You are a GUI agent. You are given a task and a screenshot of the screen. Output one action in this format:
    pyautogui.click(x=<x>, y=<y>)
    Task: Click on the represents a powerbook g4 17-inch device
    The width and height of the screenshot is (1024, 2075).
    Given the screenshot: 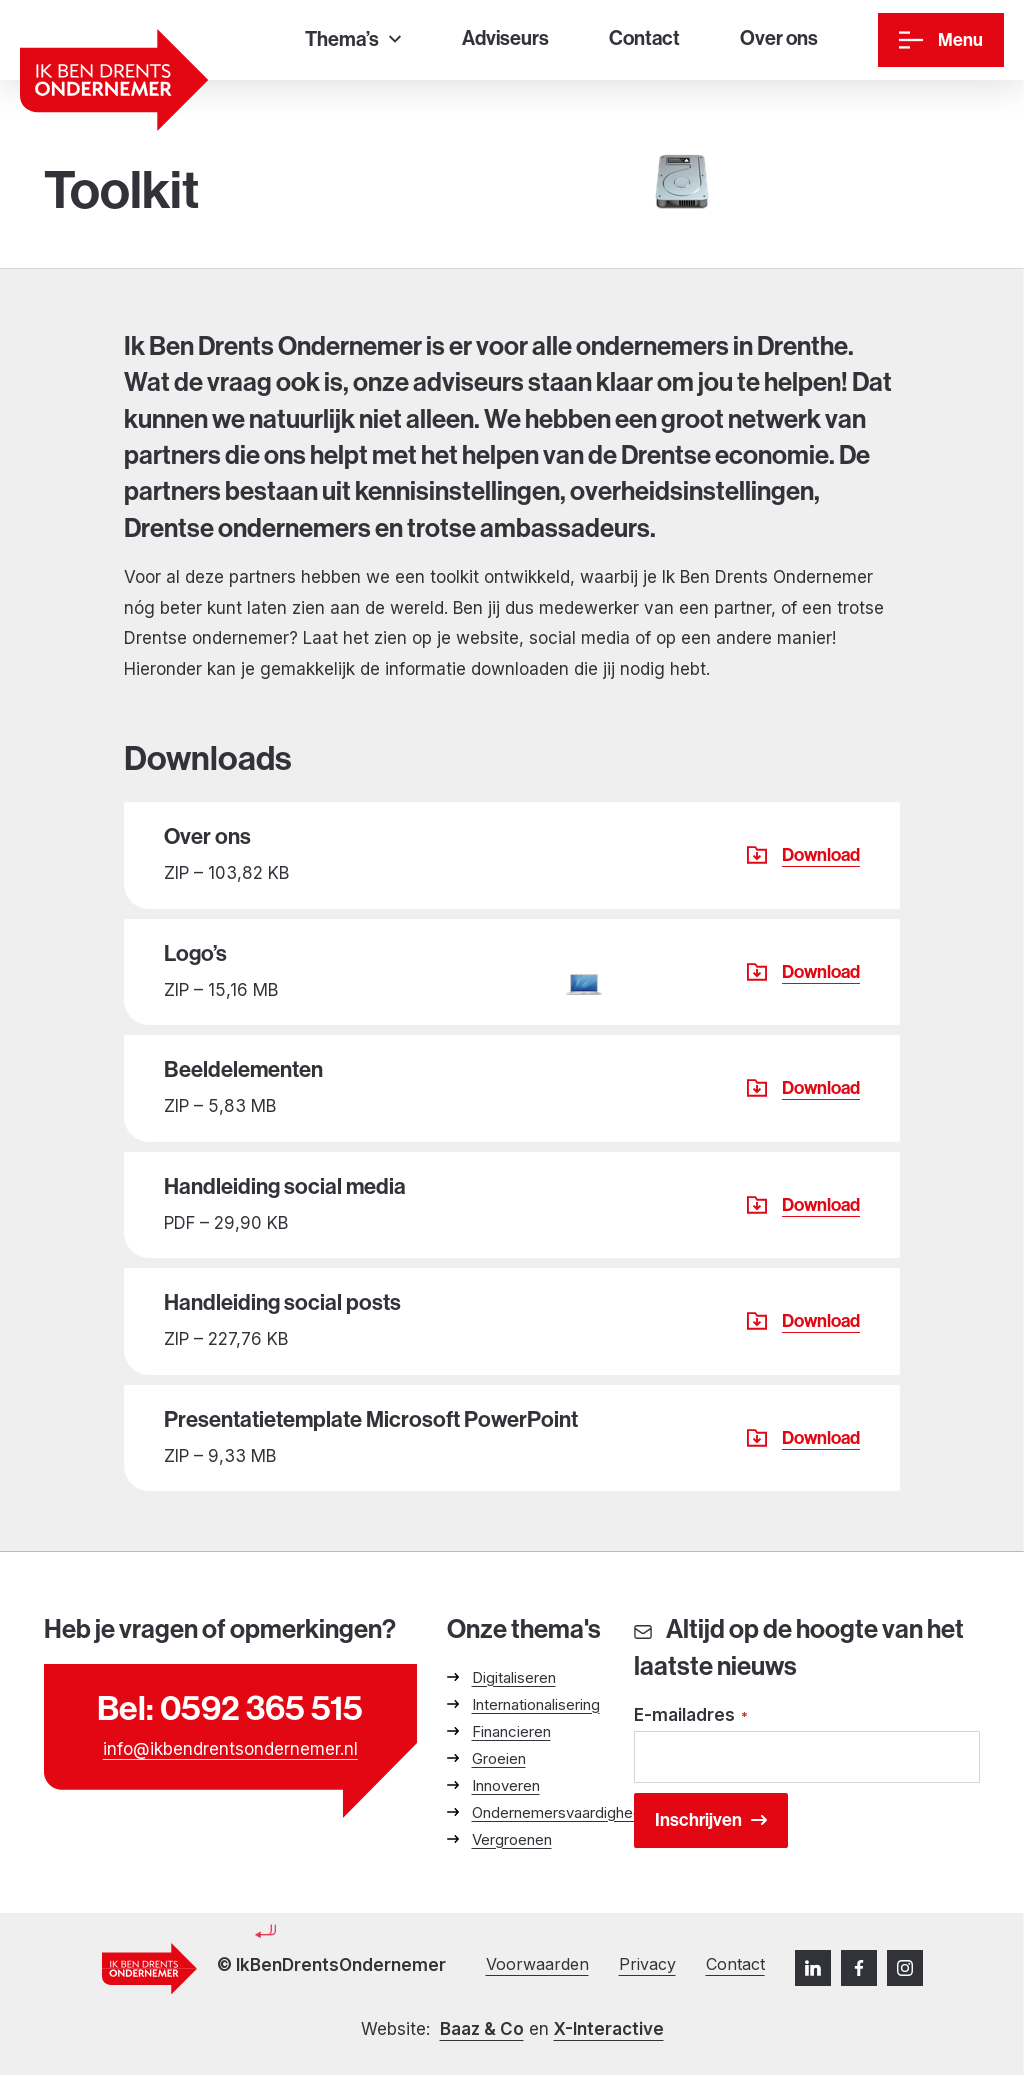 What is the action you would take?
    pyautogui.click(x=584, y=984)
    